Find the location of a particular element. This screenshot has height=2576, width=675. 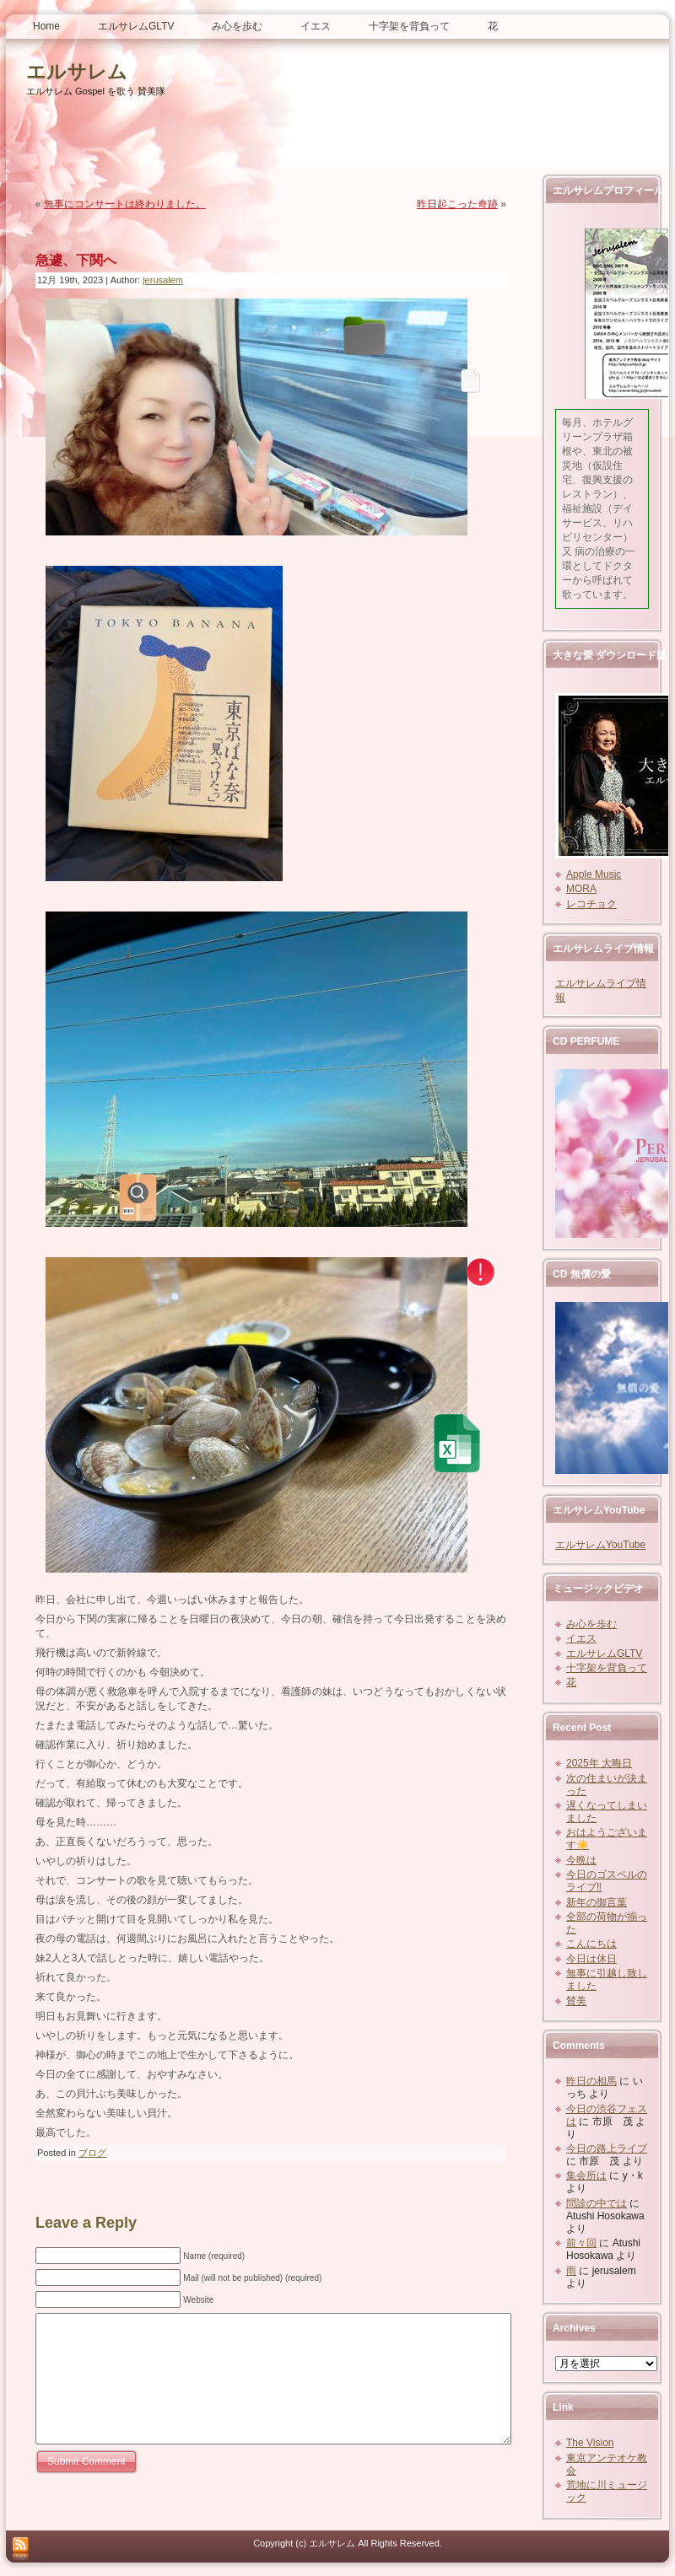

preview a text file before opening is located at coordinates (470, 380).